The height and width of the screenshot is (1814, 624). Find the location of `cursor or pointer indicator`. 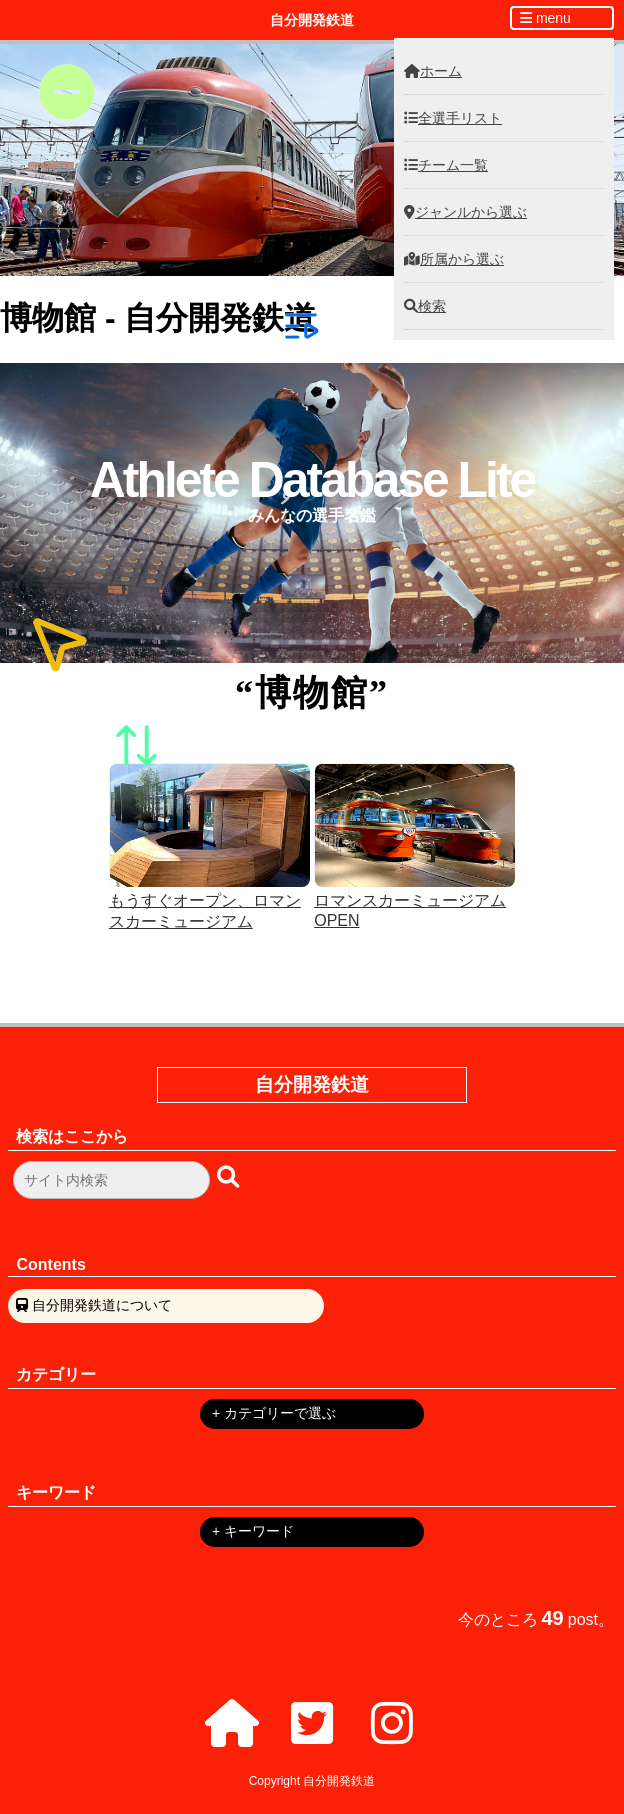

cursor or pointer indicator is located at coordinates (58, 643).